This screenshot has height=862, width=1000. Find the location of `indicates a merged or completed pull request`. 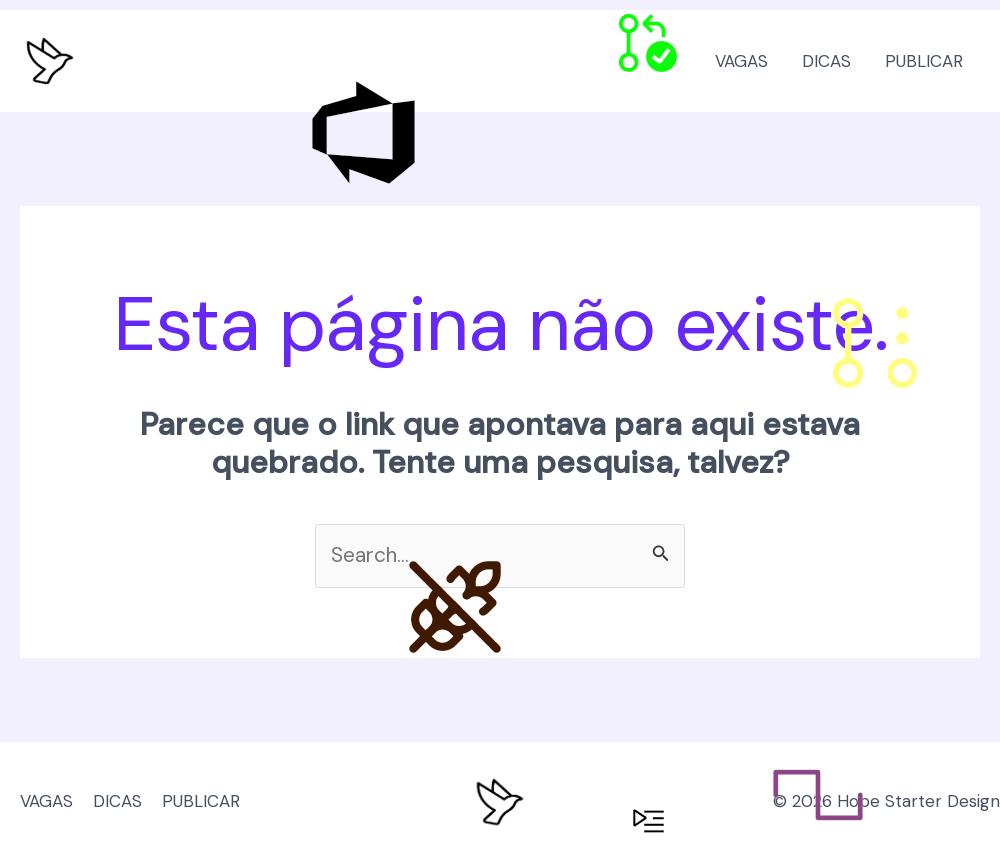

indicates a merged or completed pull request is located at coordinates (646, 41).